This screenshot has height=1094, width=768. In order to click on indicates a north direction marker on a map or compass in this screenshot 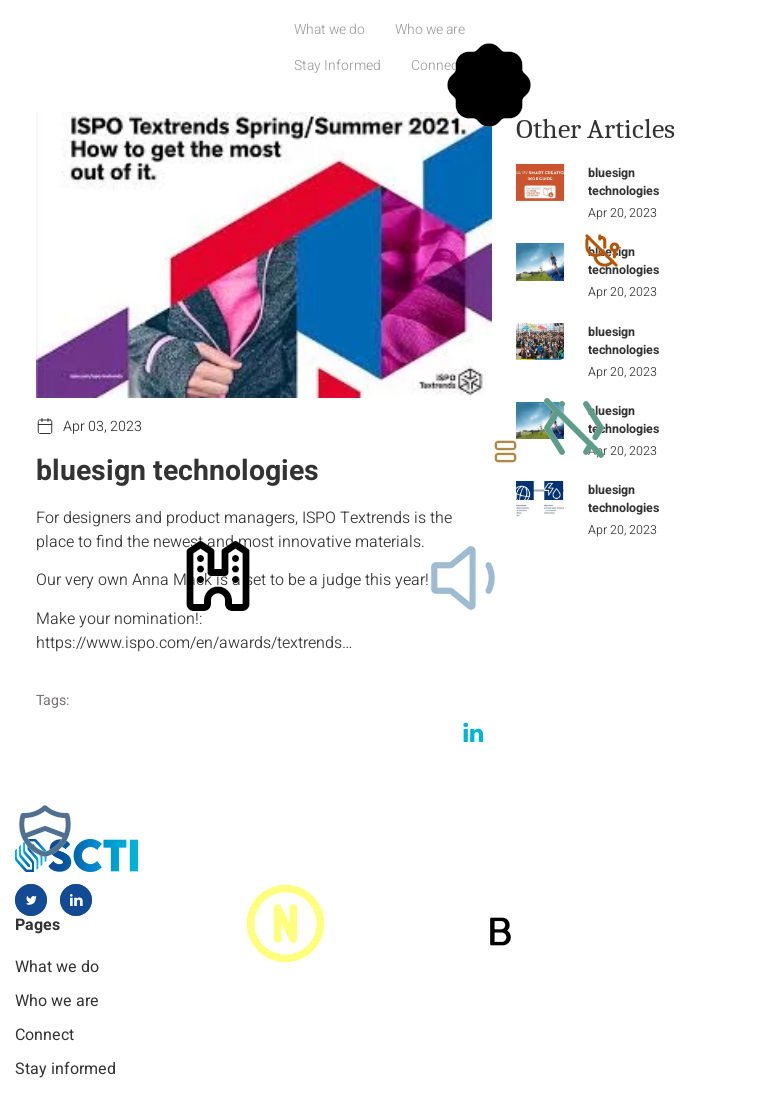, I will do `click(285, 923)`.